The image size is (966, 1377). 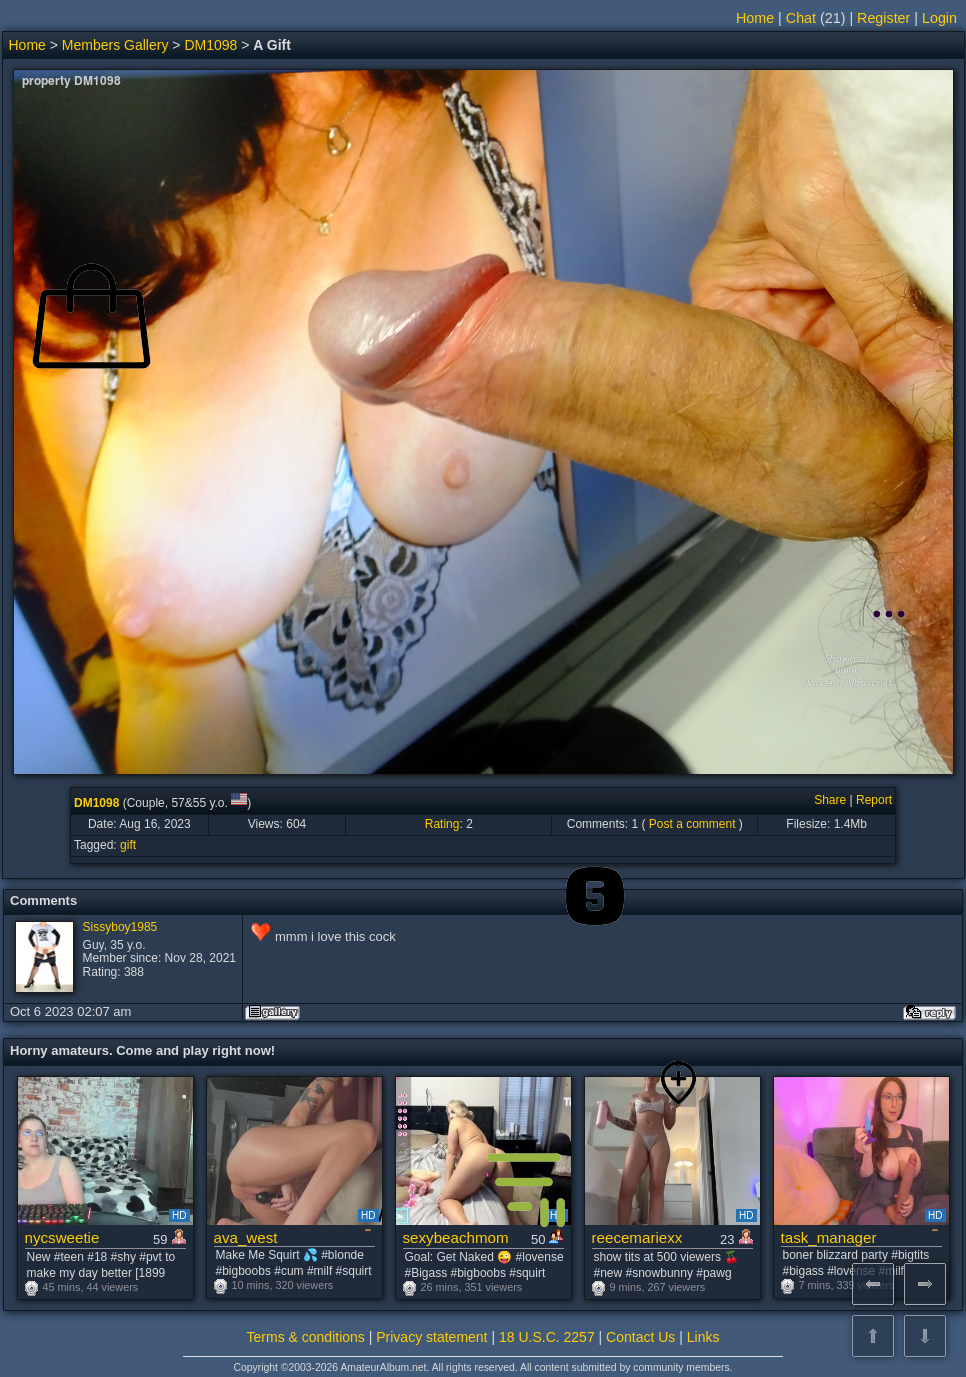 I want to click on add a new location pin, so click(x=678, y=1082).